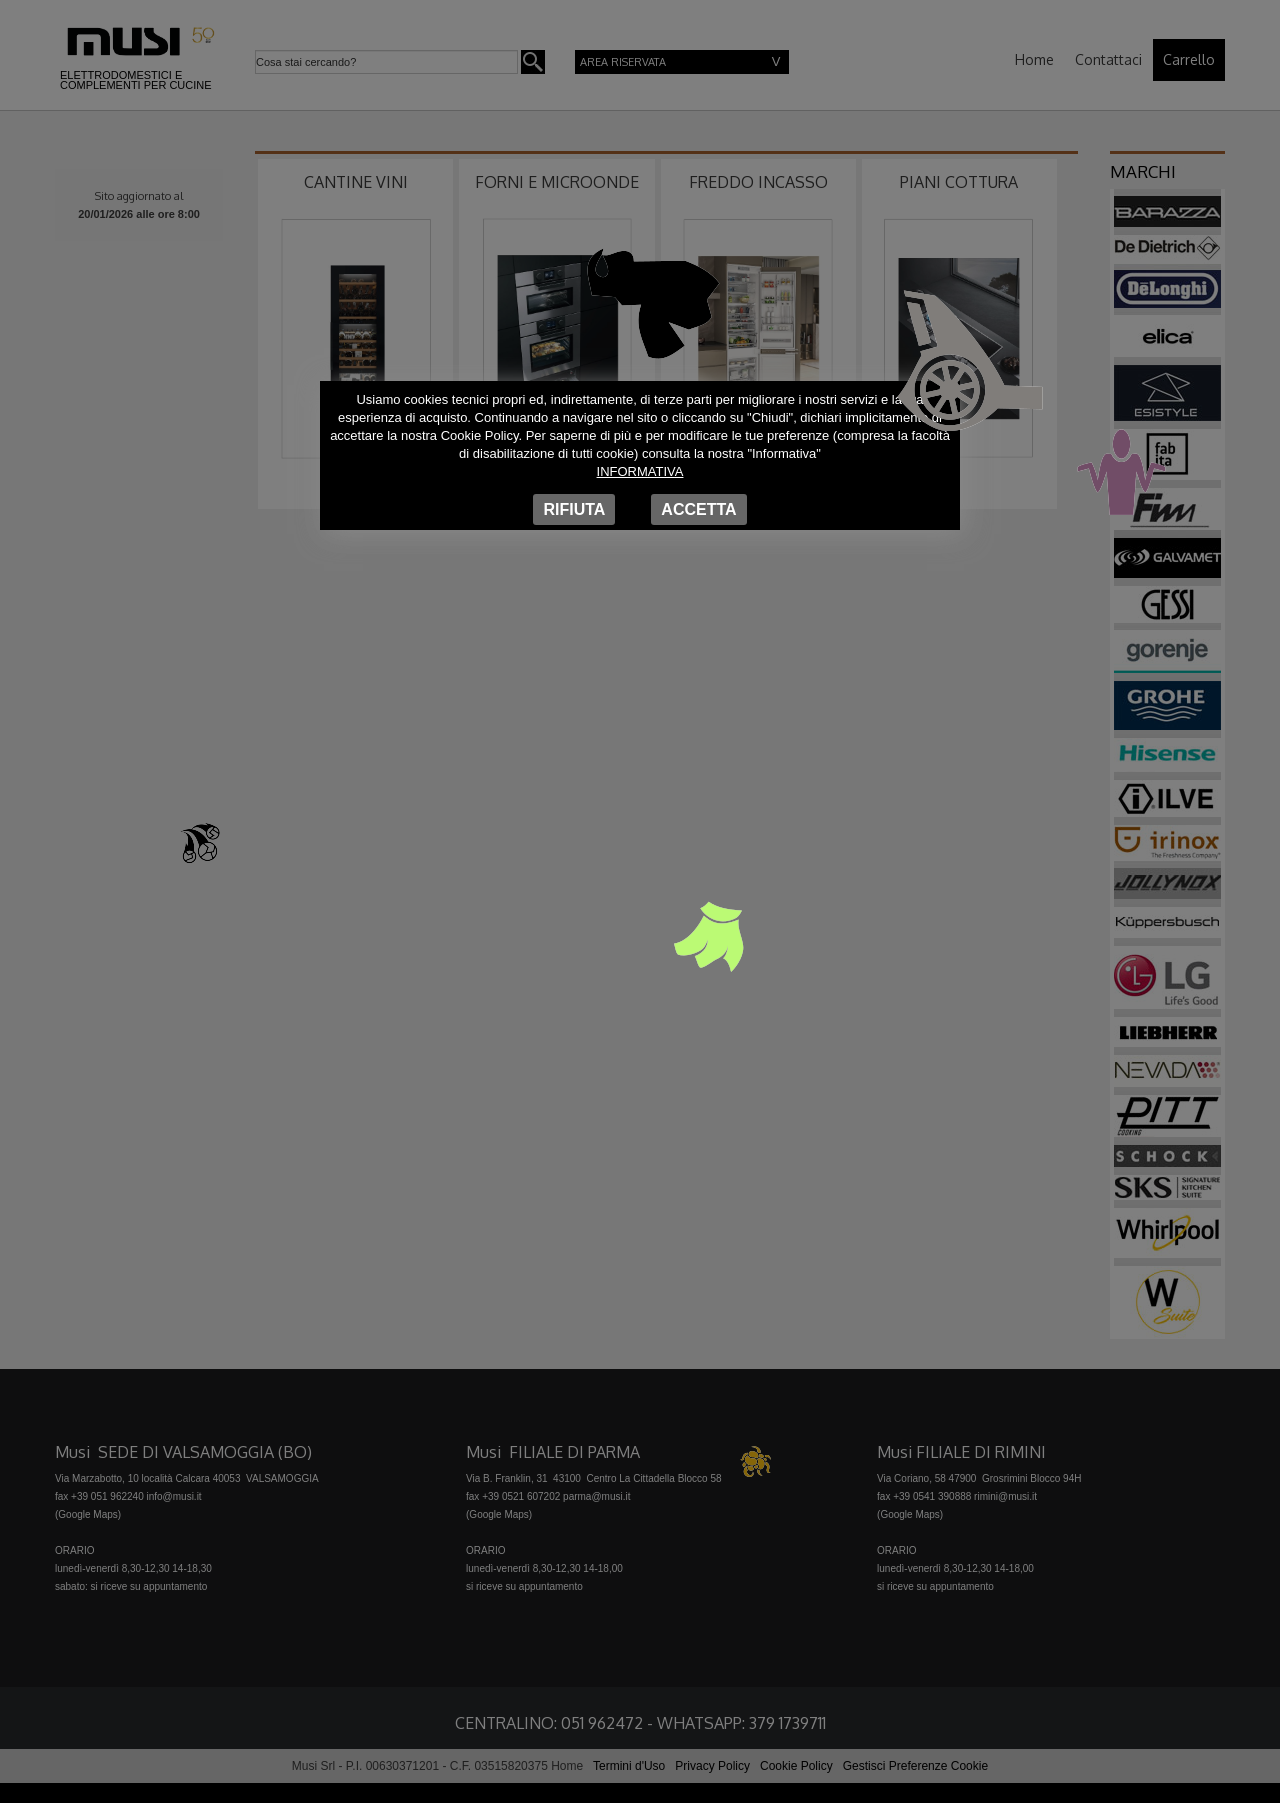 This screenshot has width=1280, height=1803. What do you see at coordinates (653, 303) in the screenshot?
I see `select venezuela as your country or region` at bounding box center [653, 303].